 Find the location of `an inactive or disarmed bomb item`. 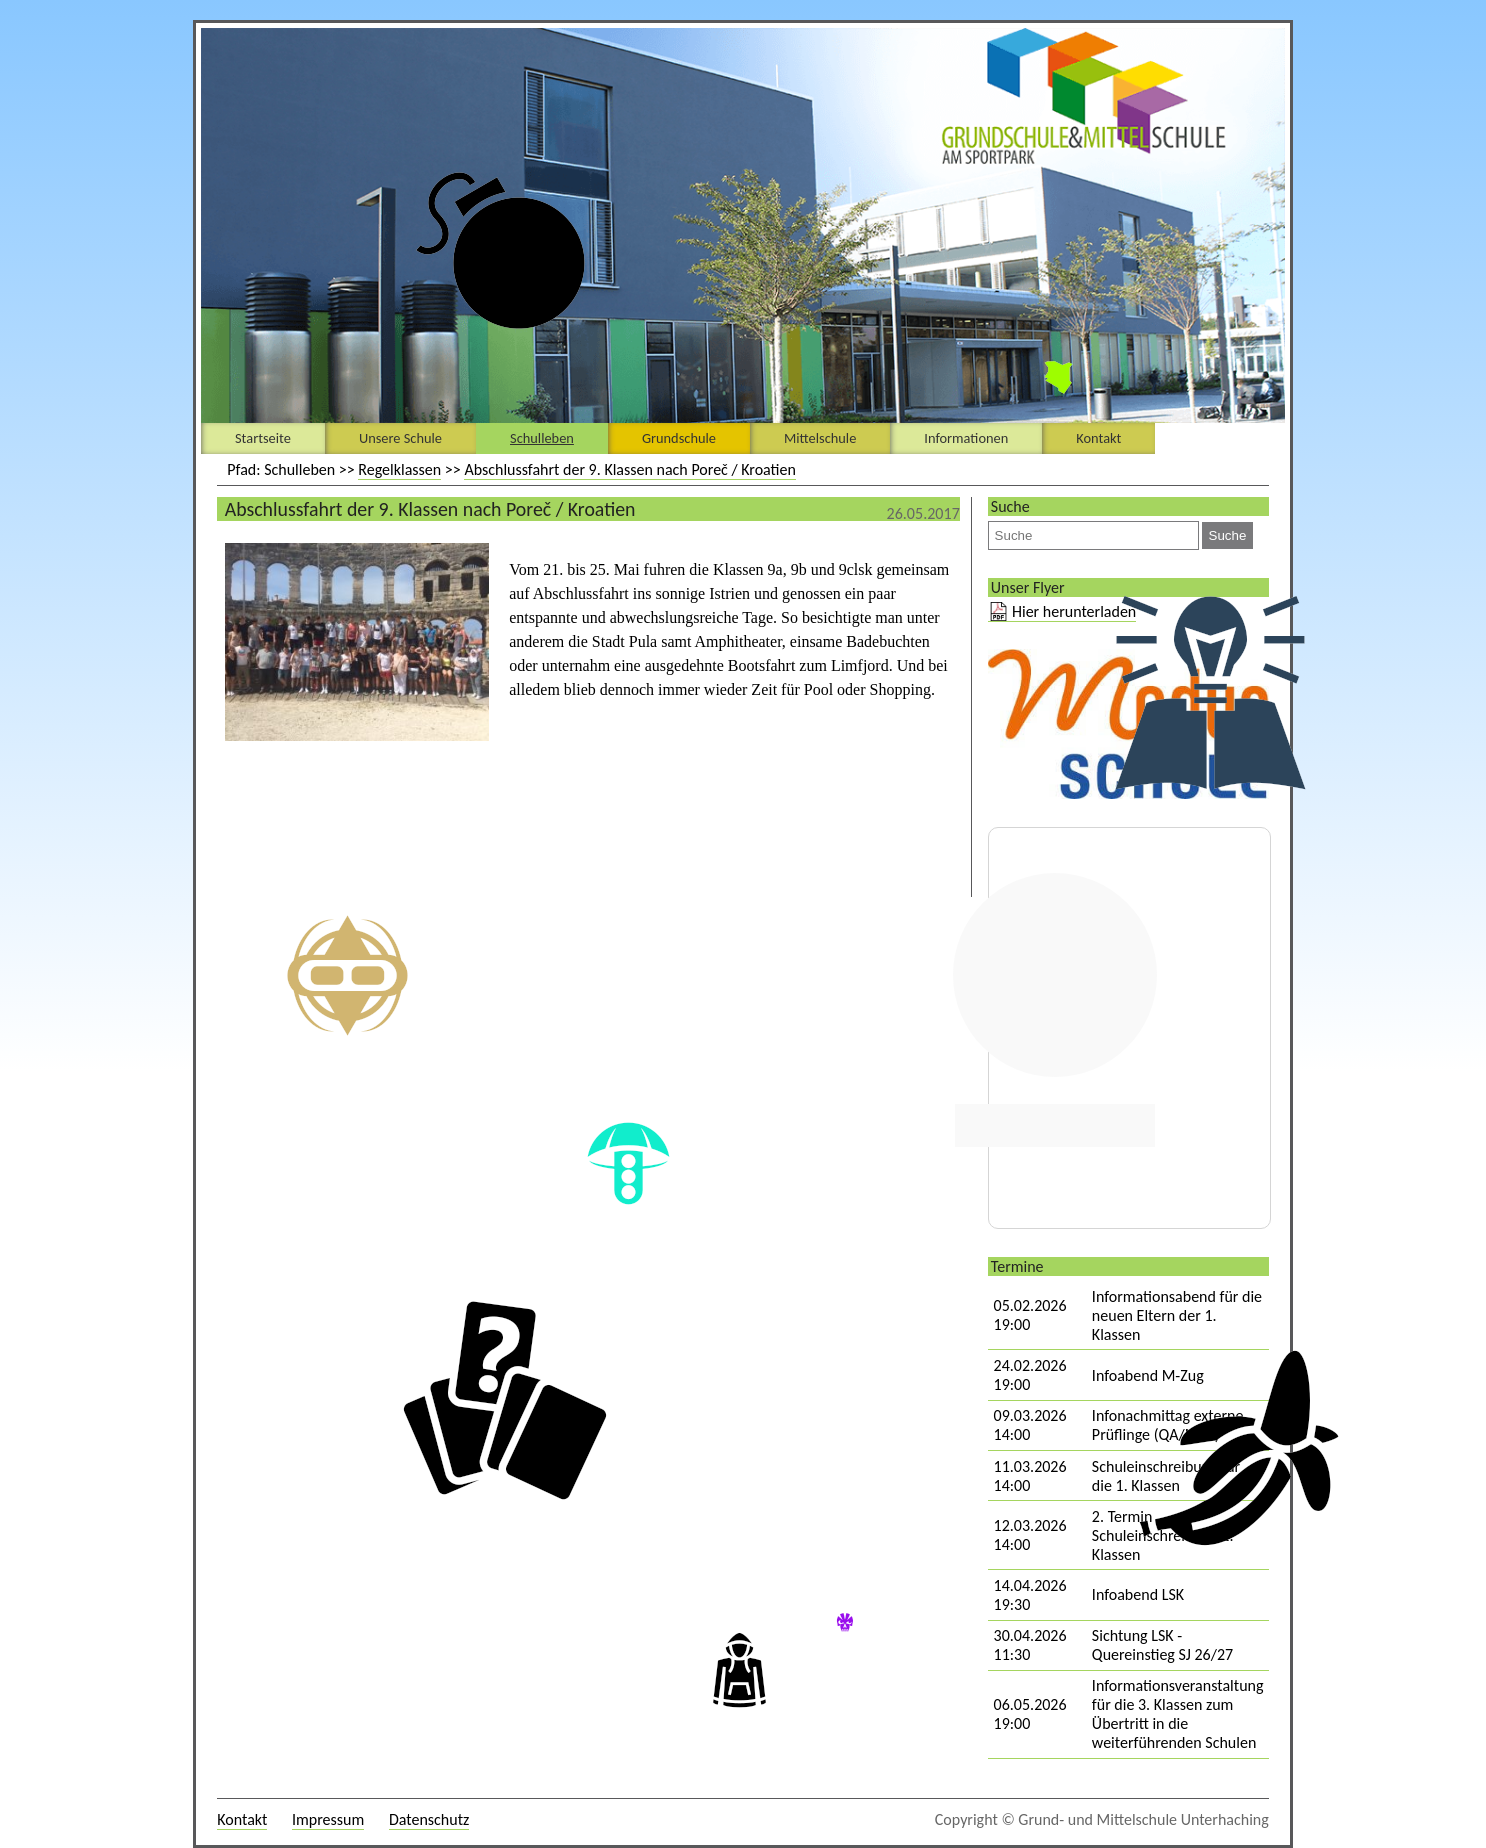

an inactive or disarmed bomb item is located at coordinates (501, 249).